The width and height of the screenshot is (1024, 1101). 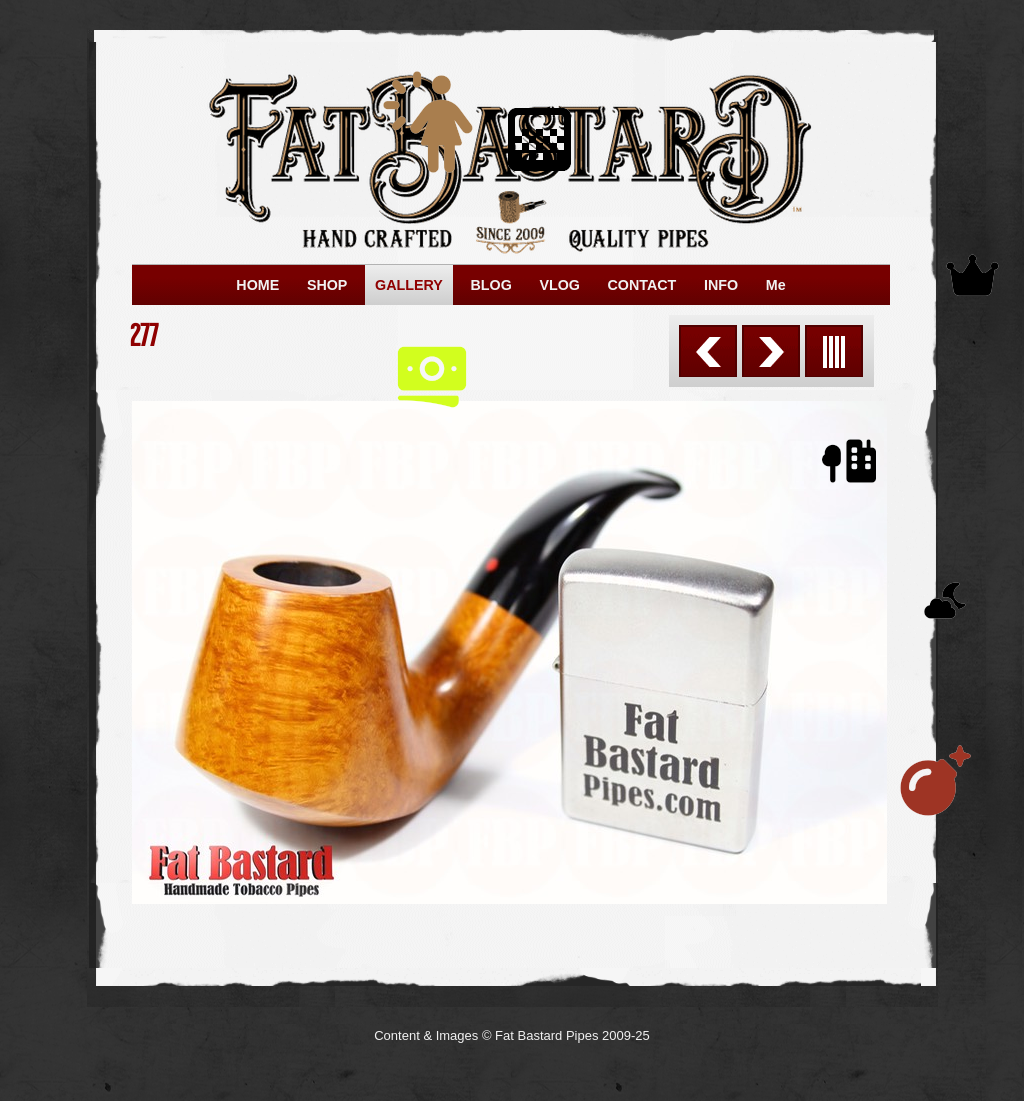 I want to click on indicates nighttime or evening weather conditions, so click(x=944, y=600).